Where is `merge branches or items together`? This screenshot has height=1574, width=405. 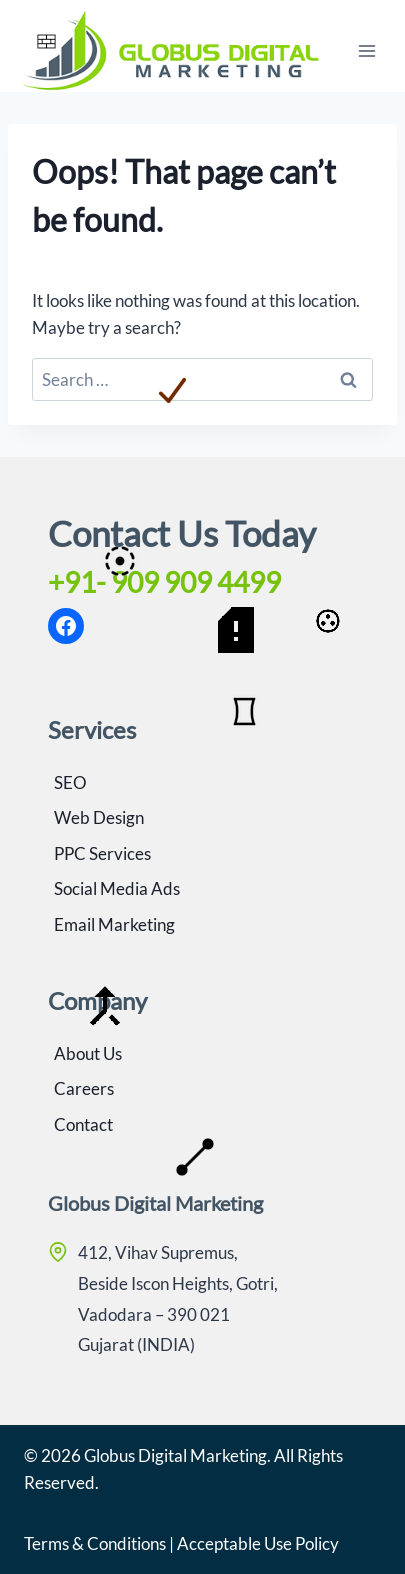
merge branches or items together is located at coordinates (105, 1006).